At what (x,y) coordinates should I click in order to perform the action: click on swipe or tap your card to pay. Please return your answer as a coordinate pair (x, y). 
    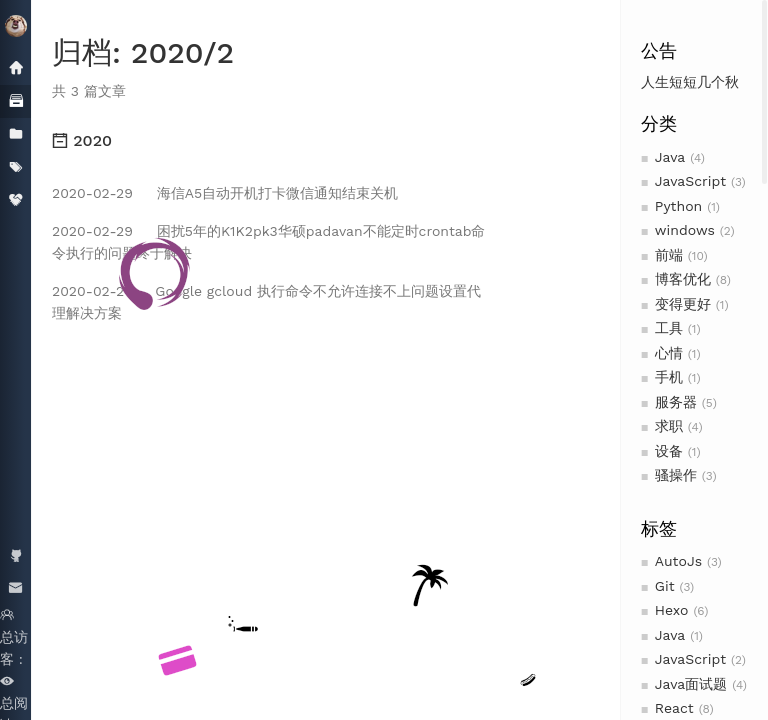
    Looking at the image, I should click on (177, 660).